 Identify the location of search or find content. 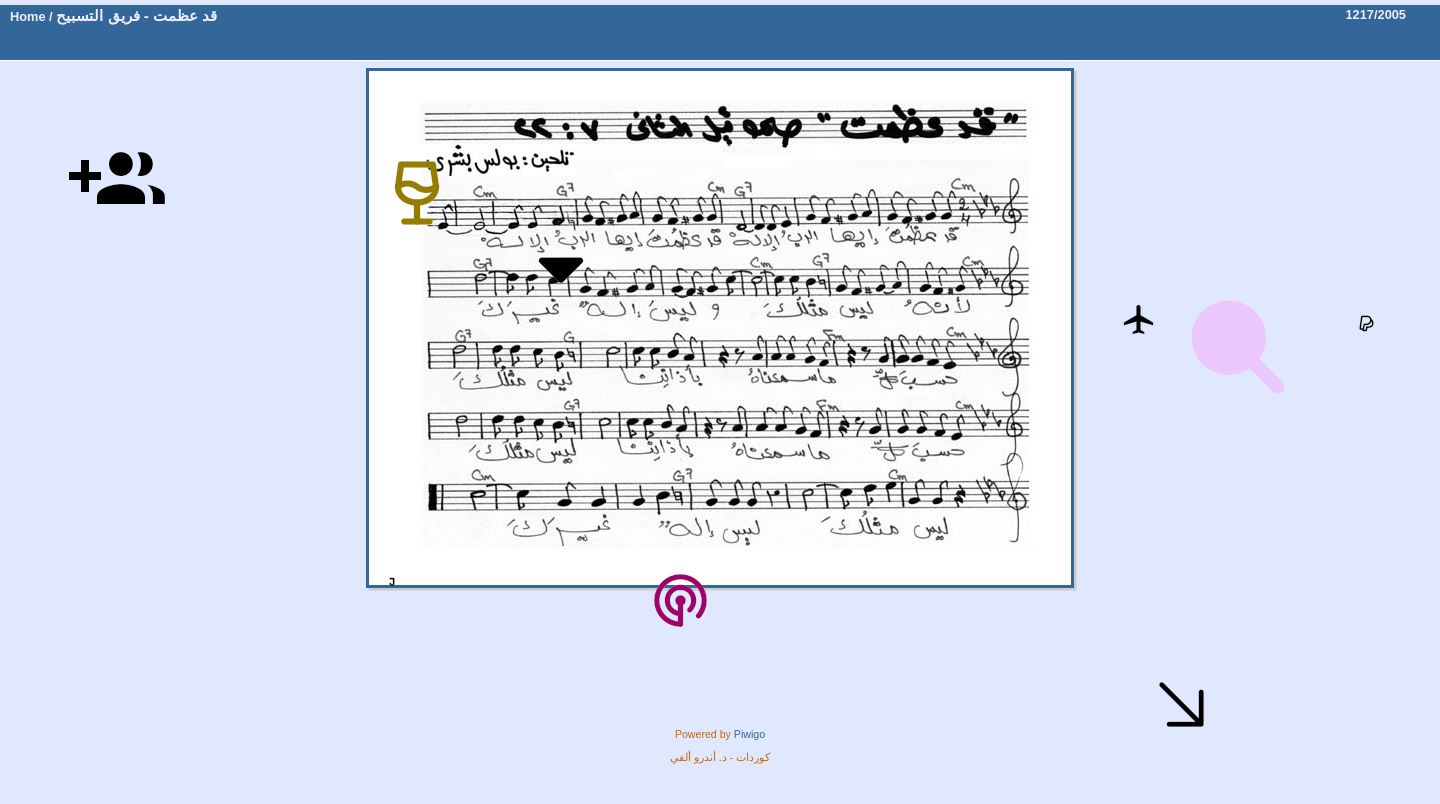
(1238, 347).